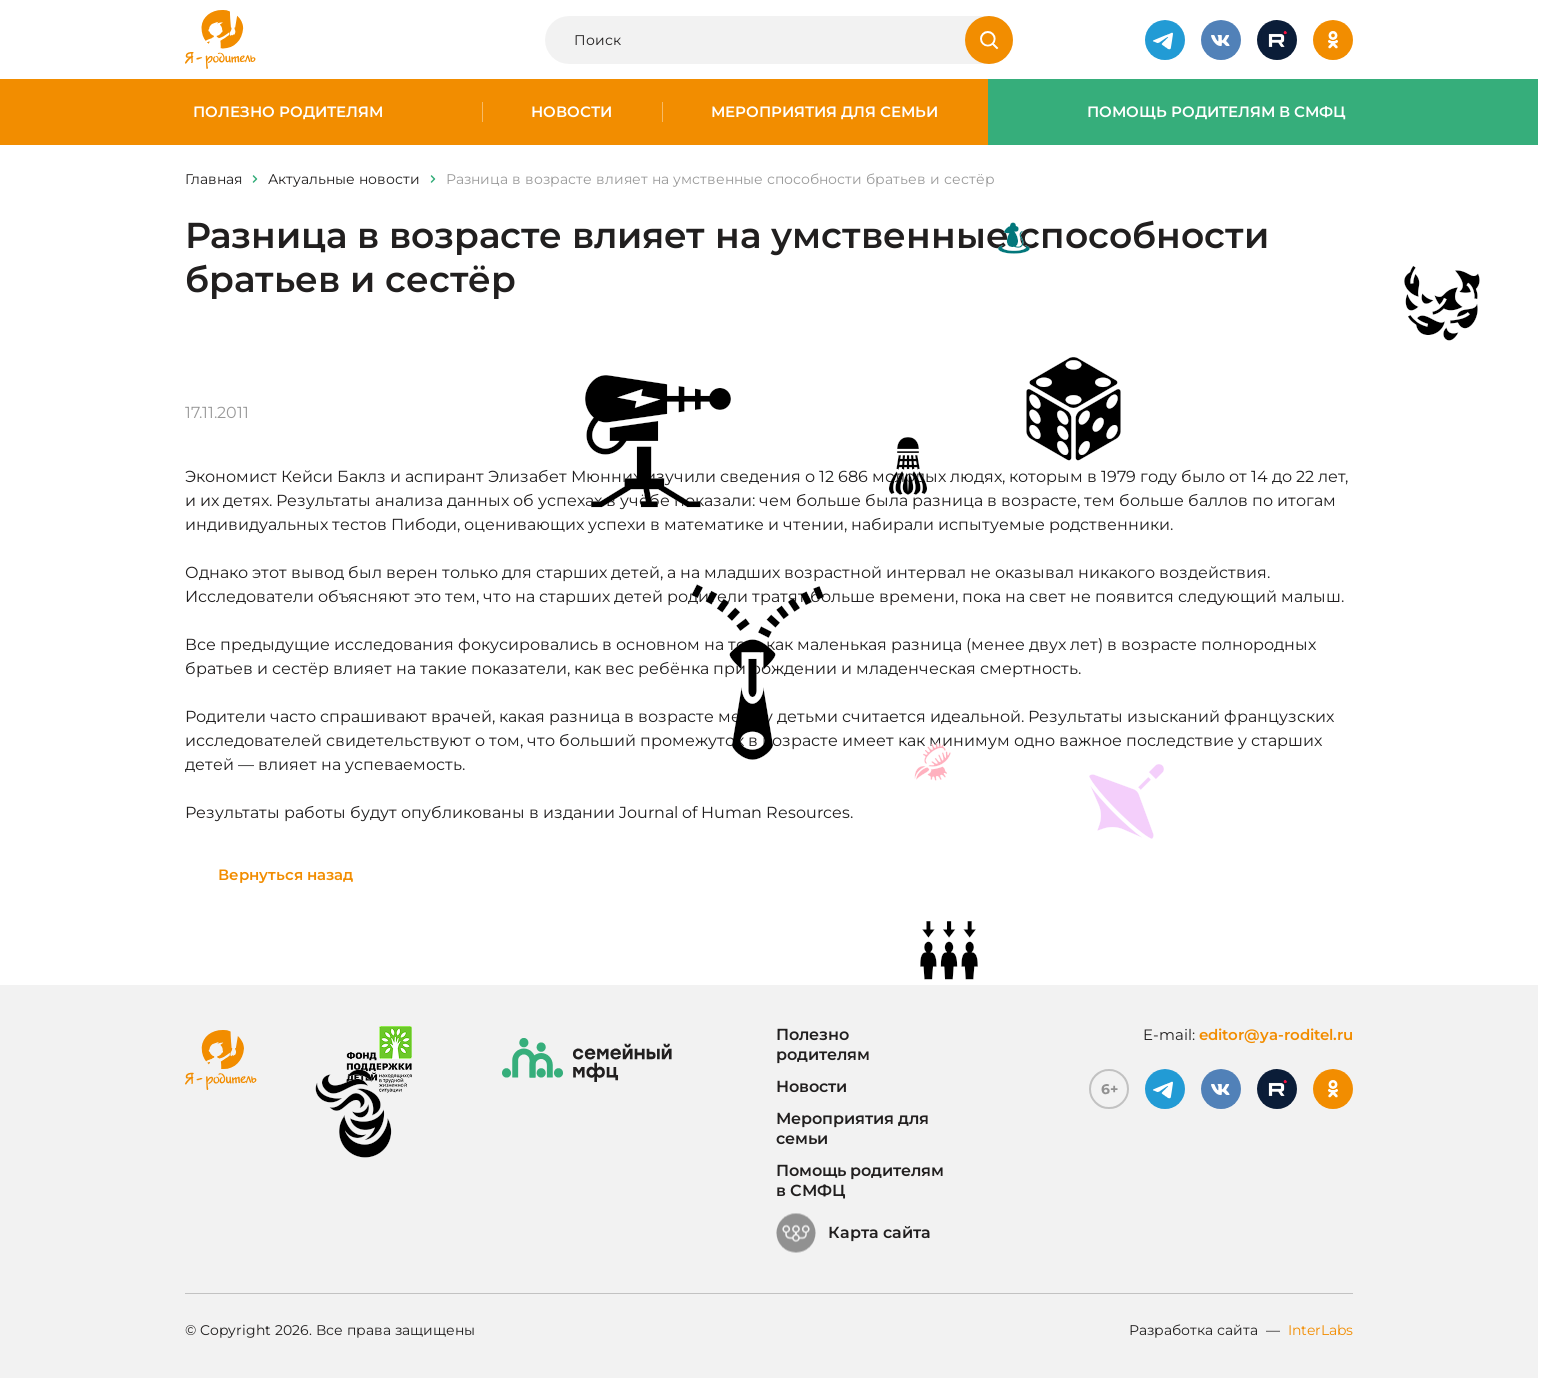 The height and width of the screenshot is (1378, 1553). Describe the element at coordinates (1073, 409) in the screenshot. I see `roll the dice or randomize` at that location.